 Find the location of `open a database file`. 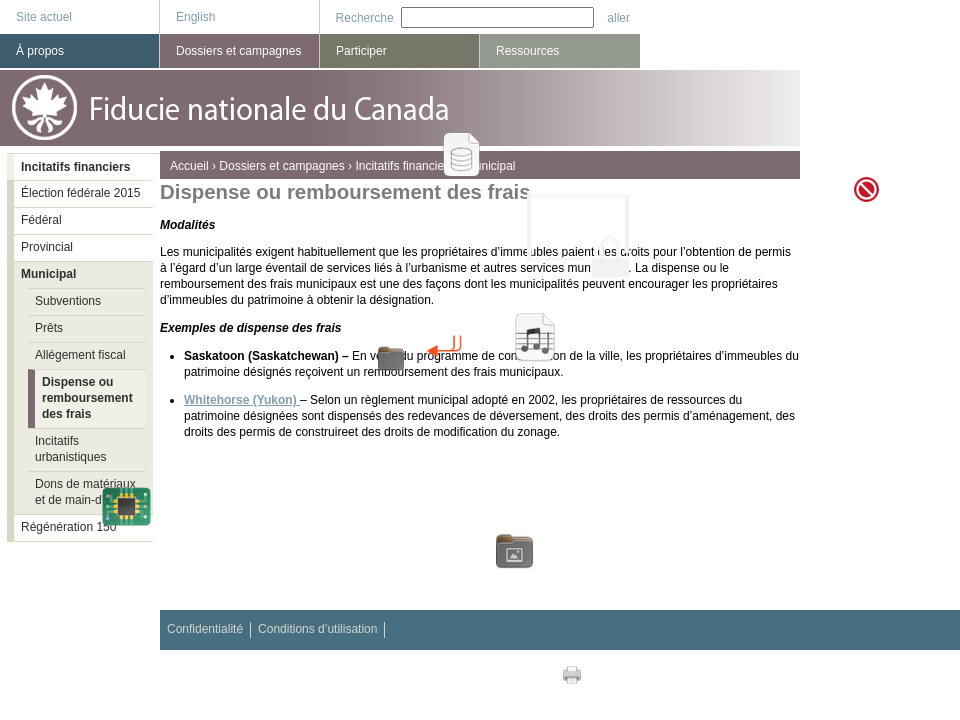

open a database file is located at coordinates (461, 154).